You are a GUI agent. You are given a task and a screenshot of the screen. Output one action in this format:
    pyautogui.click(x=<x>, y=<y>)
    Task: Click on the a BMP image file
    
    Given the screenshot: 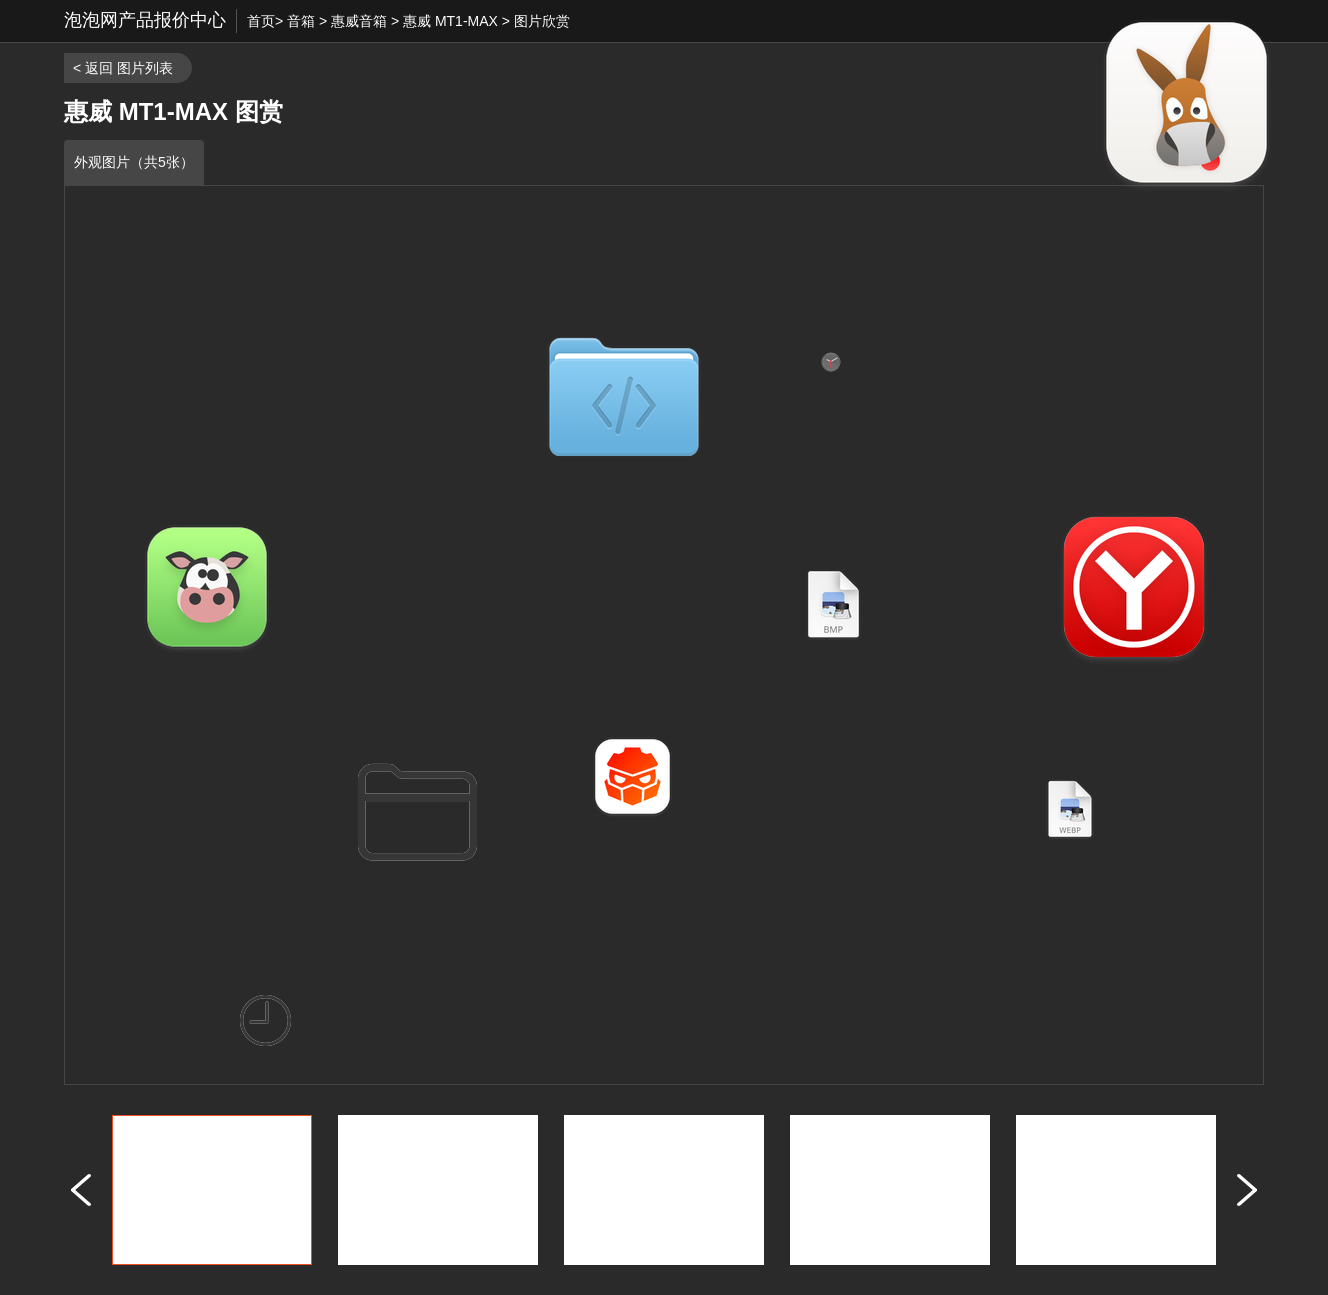 What is the action you would take?
    pyautogui.click(x=833, y=605)
    